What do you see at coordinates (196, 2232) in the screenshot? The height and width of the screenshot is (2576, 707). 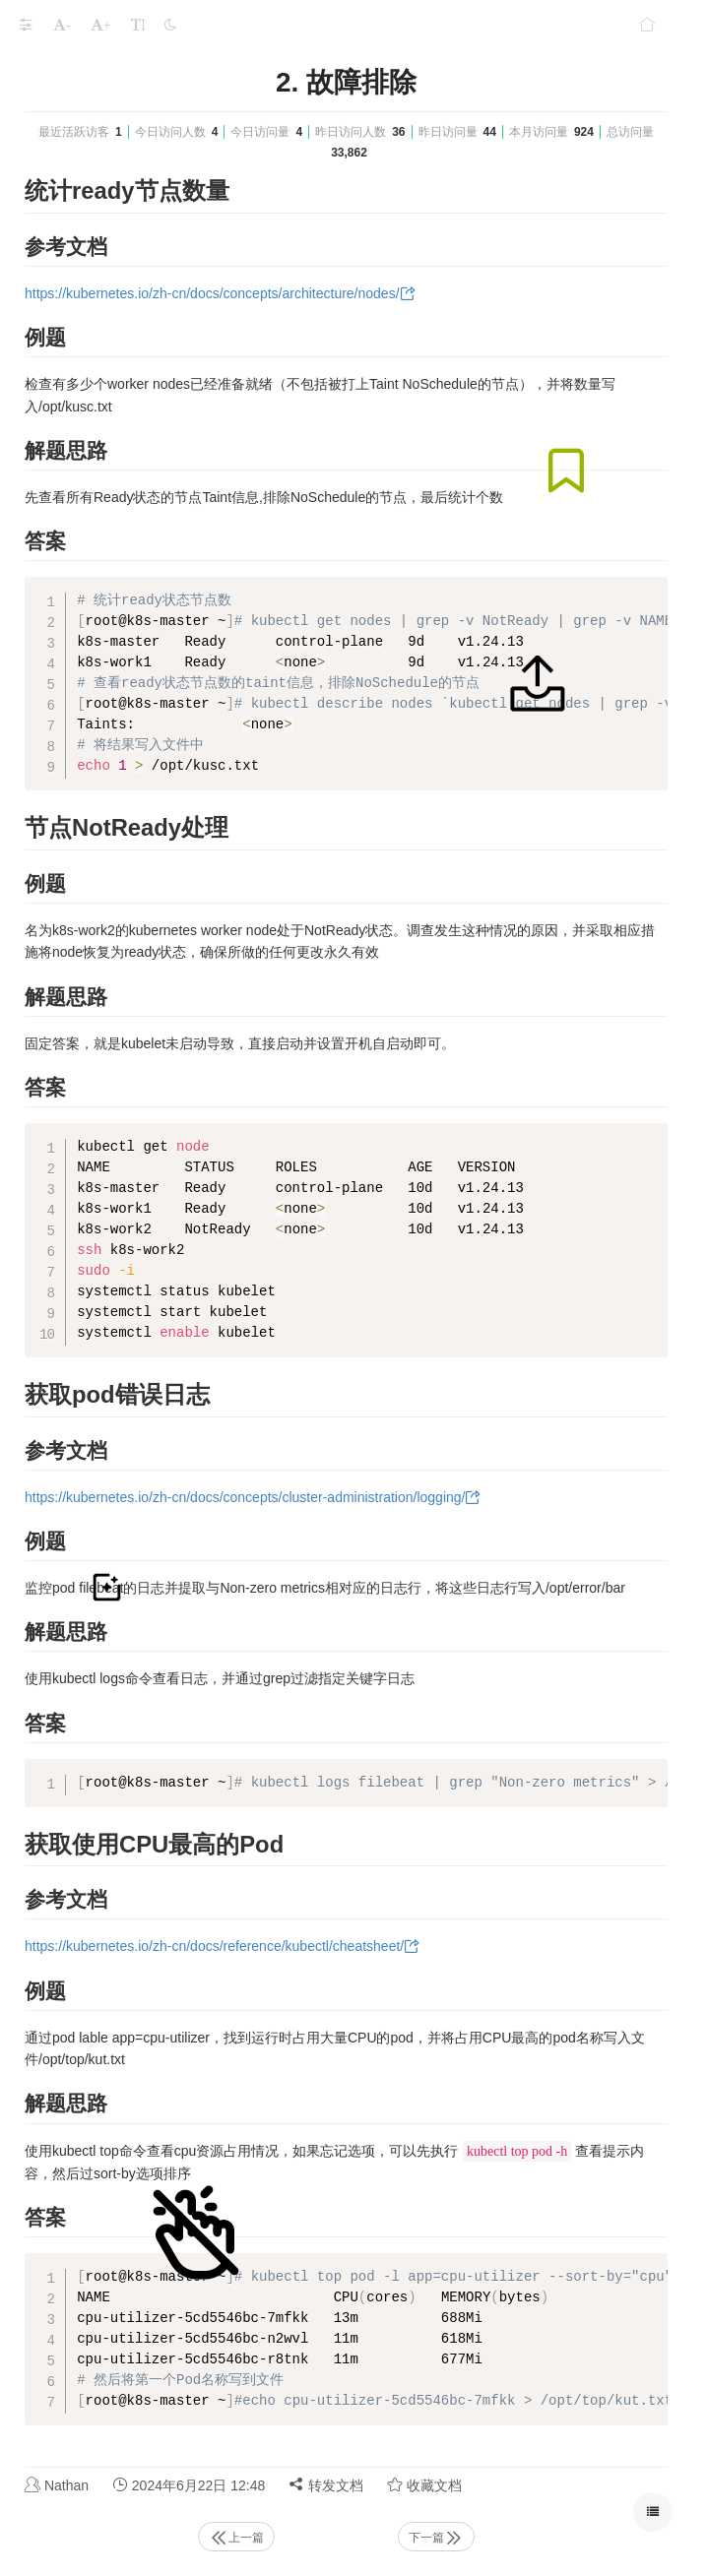 I see `click or tap interaction disabled` at bounding box center [196, 2232].